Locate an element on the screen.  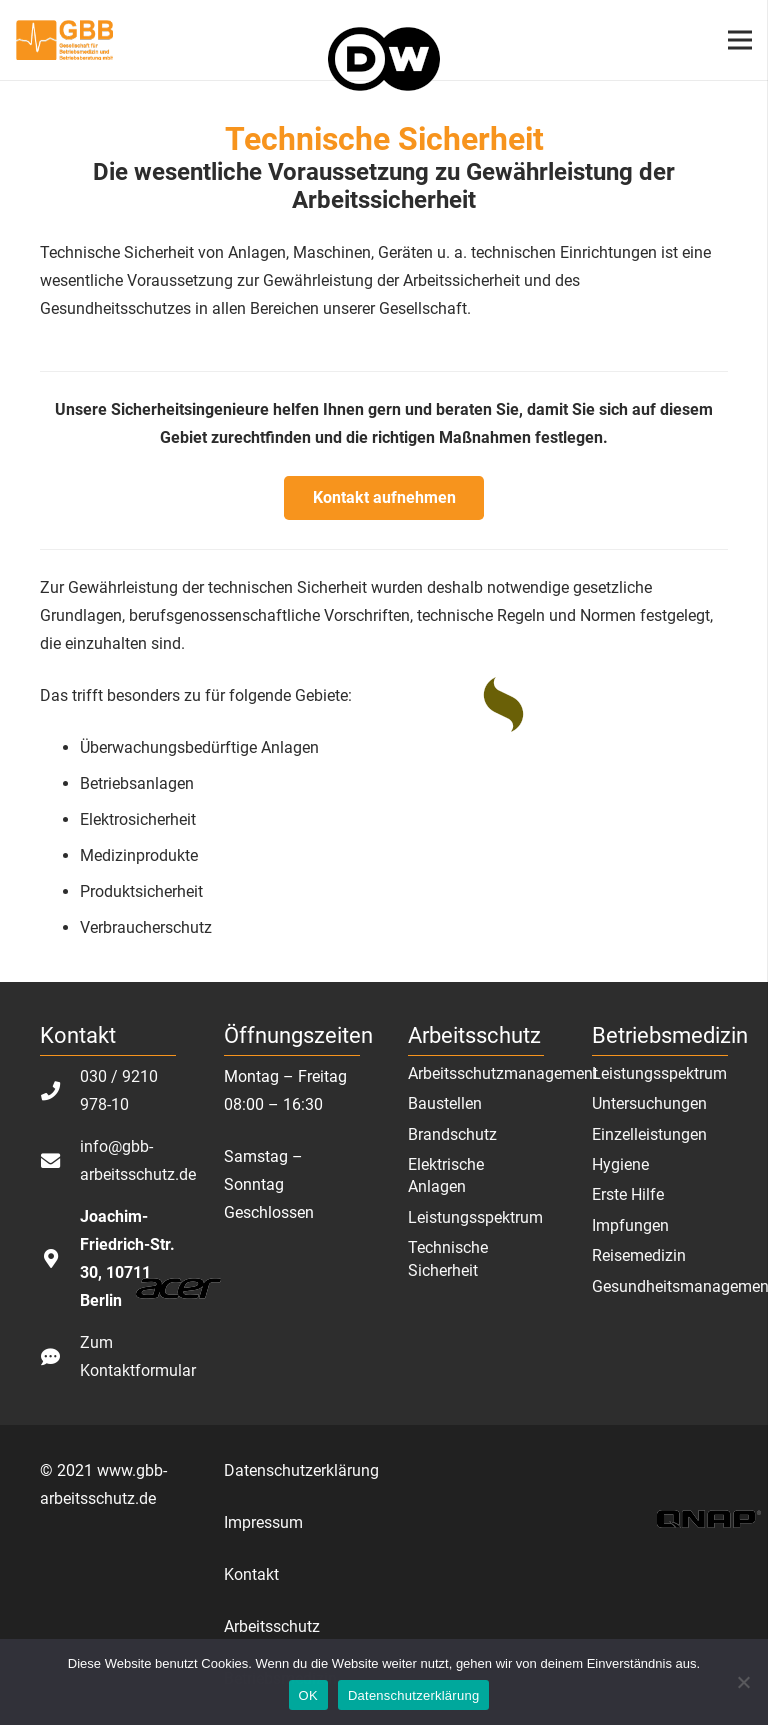
acer brand logo is located at coordinates (178, 1288).